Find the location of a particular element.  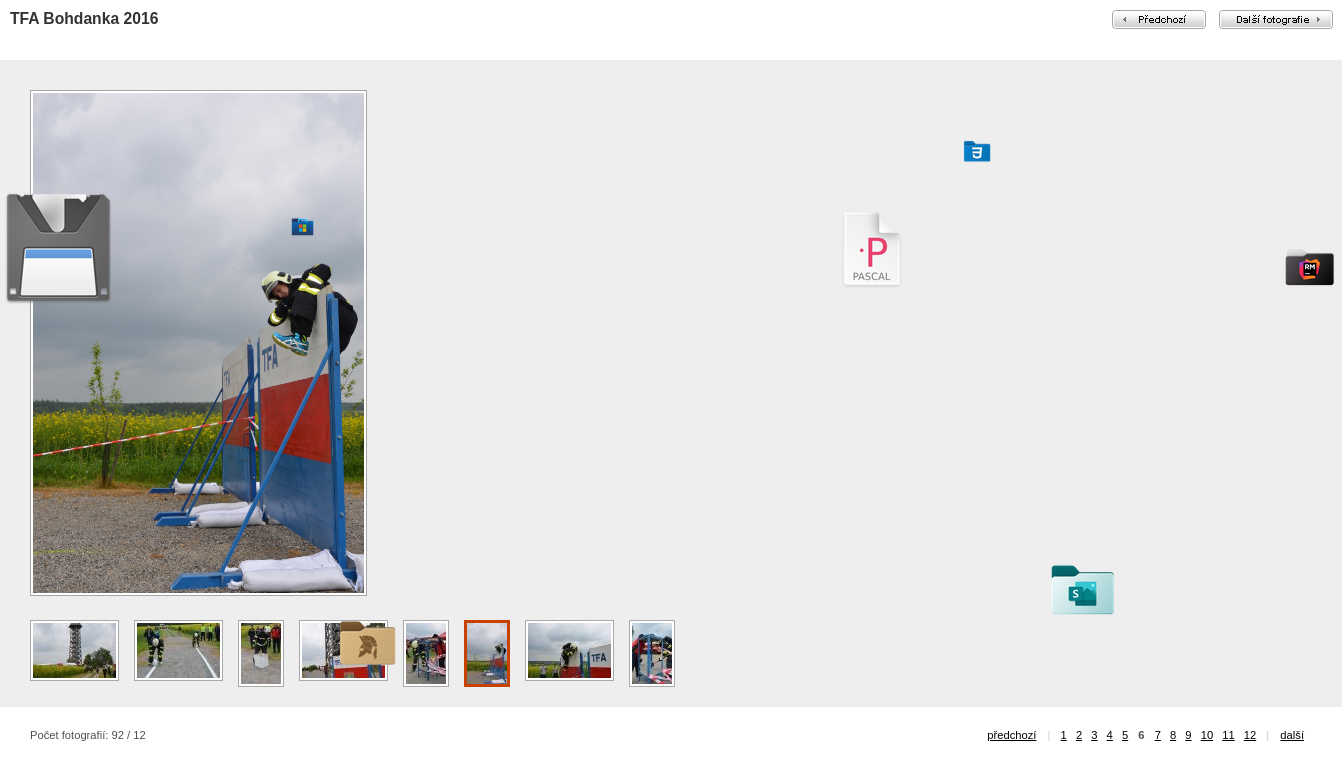

open rubymine project folder is located at coordinates (1309, 267).